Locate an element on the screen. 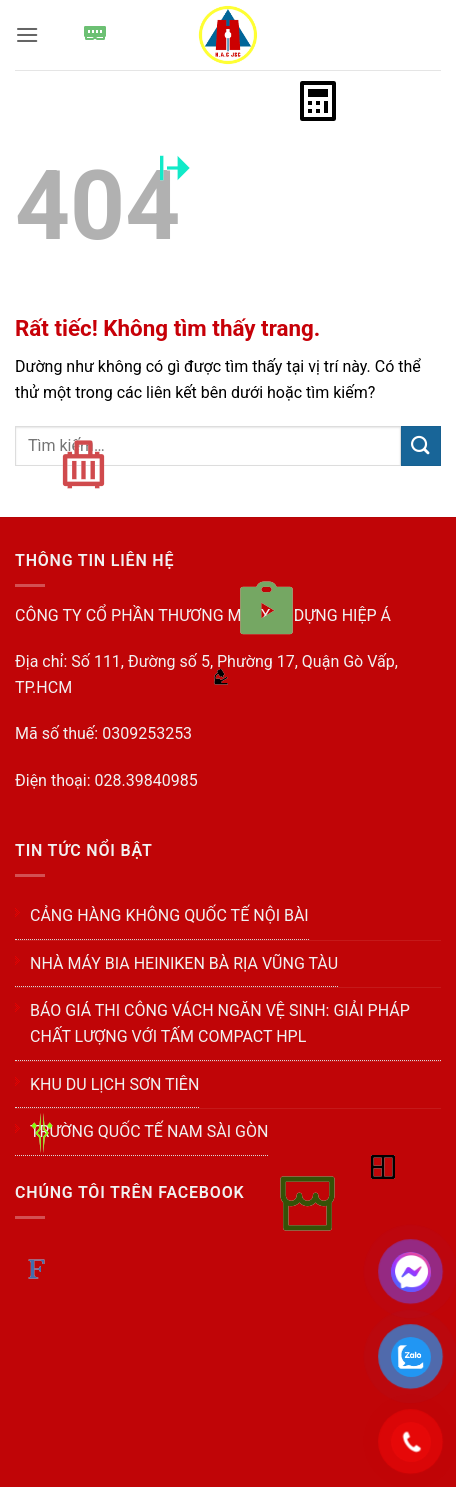 Image resolution: width=456 pixels, height=1487 pixels. open calculator app is located at coordinates (318, 101).